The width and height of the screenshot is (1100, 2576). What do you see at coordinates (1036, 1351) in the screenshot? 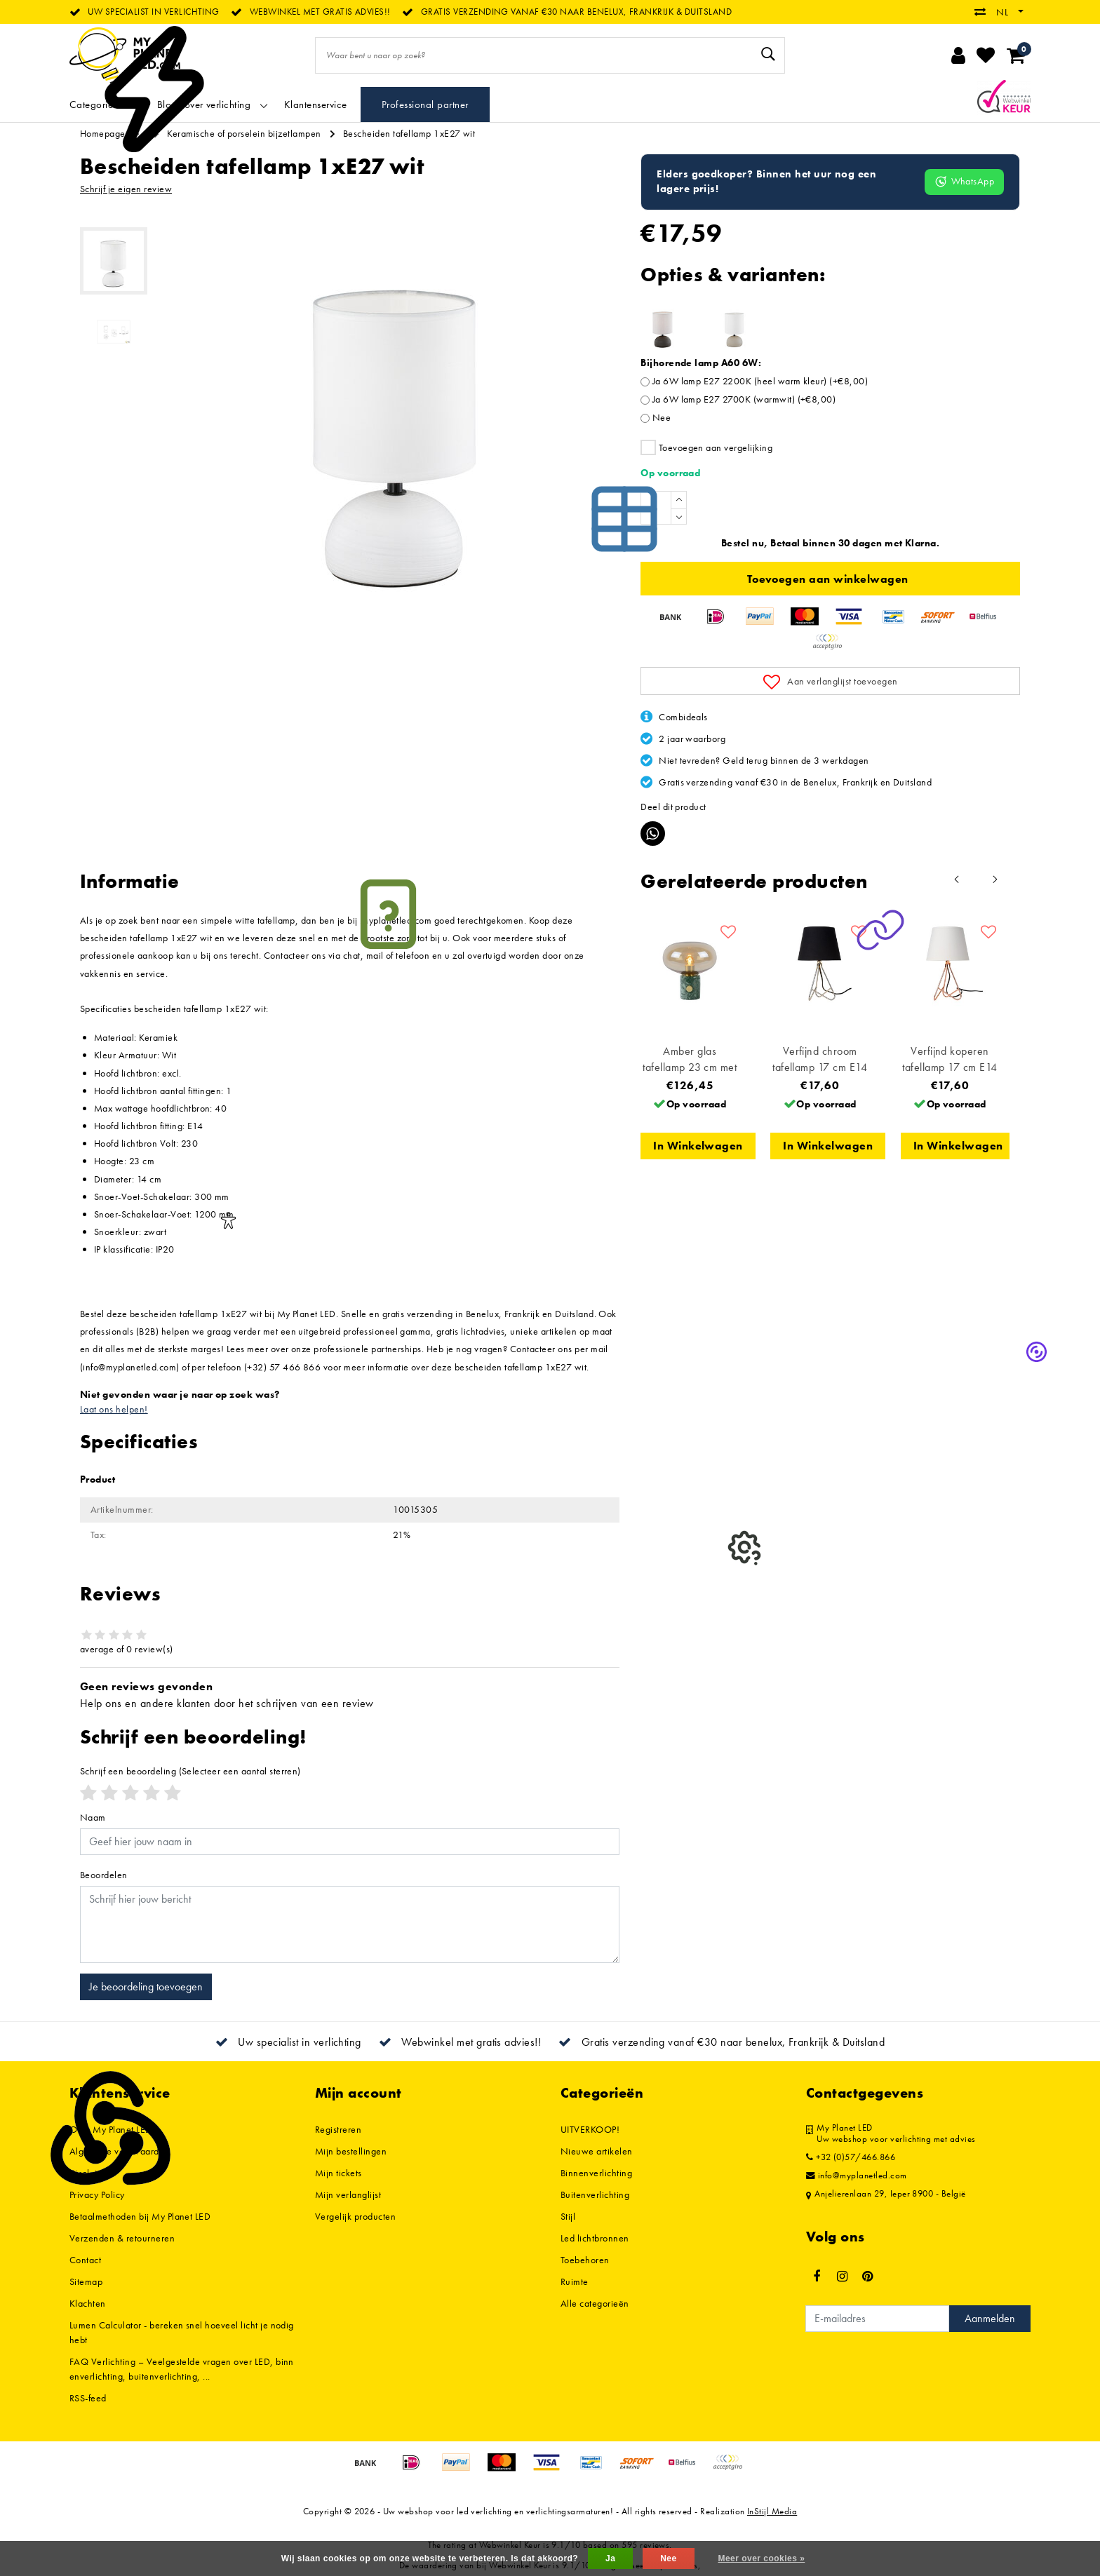
I see `play or access music library` at bounding box center [1036, 1351].